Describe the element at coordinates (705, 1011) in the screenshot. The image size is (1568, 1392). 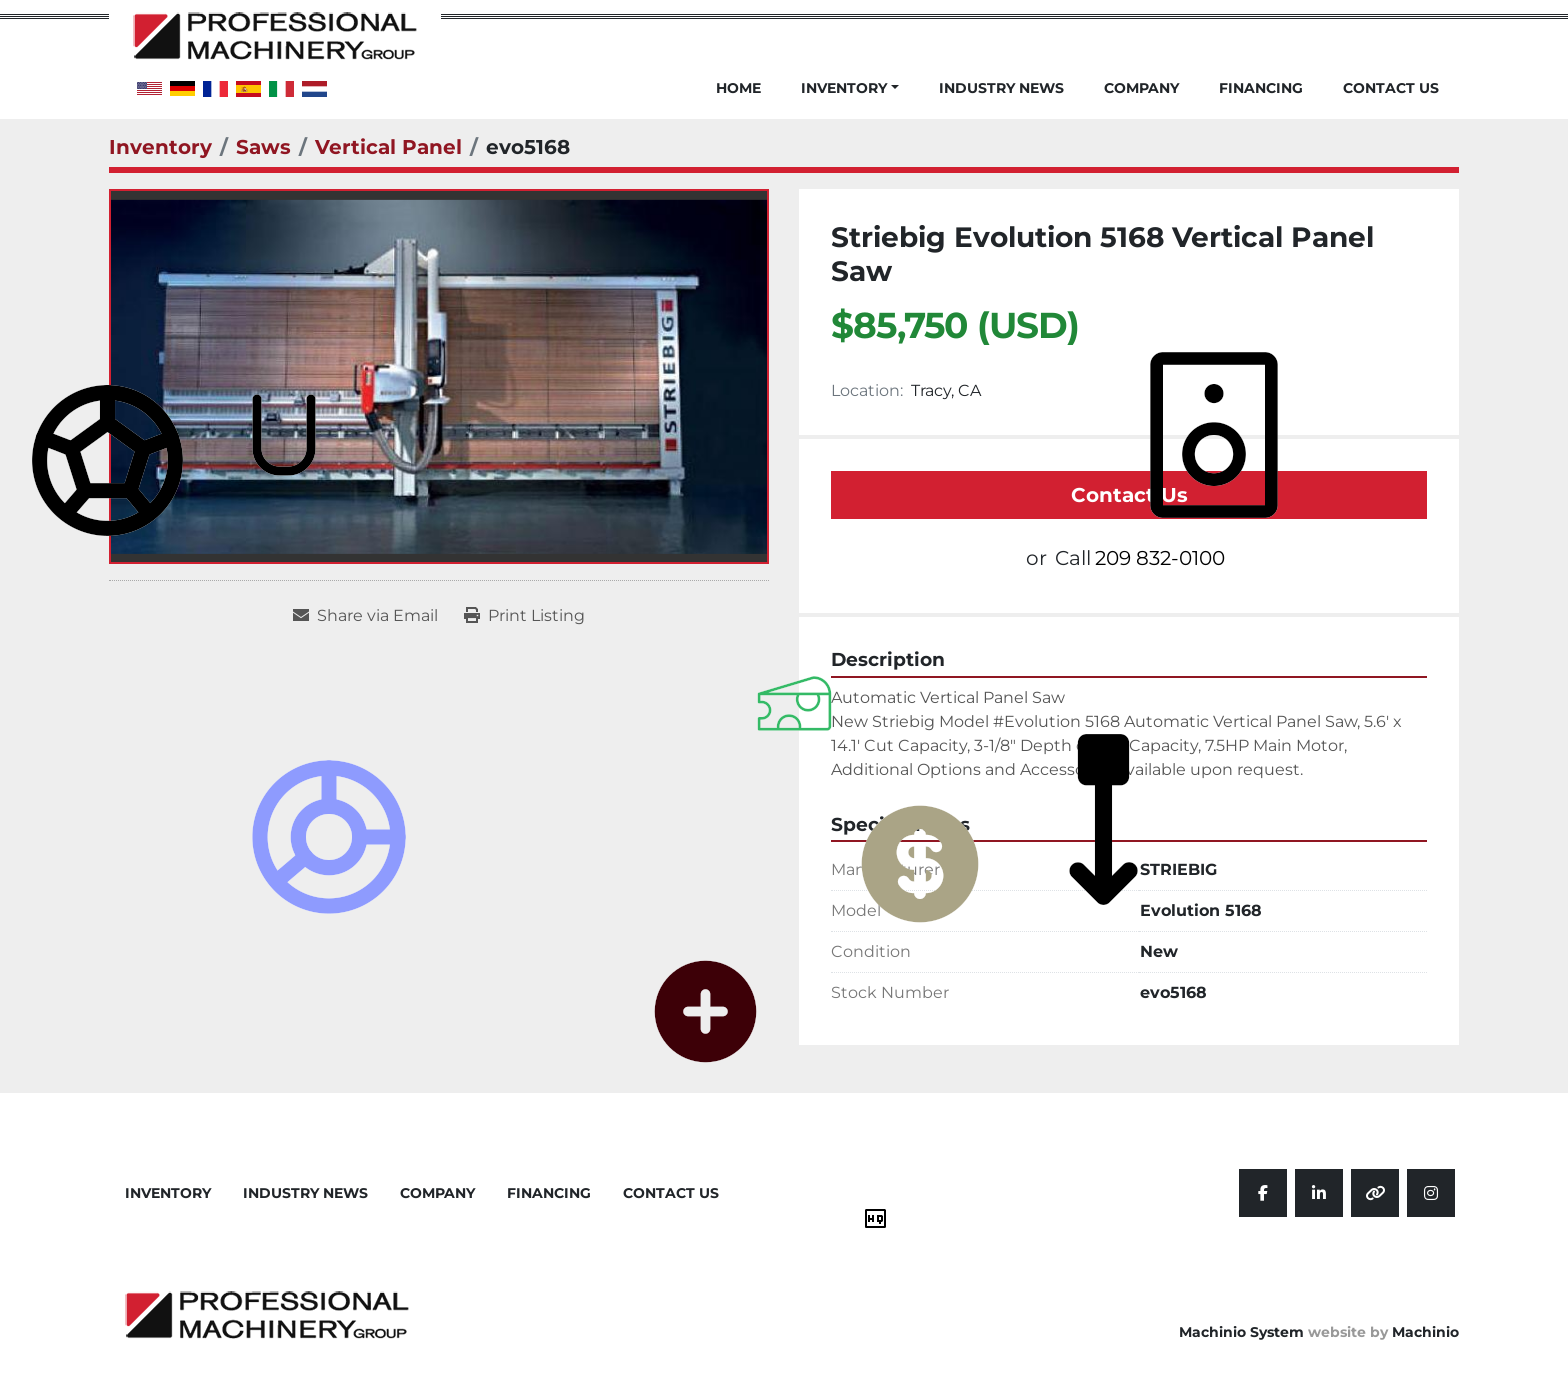
I see `add a new item` at that location.